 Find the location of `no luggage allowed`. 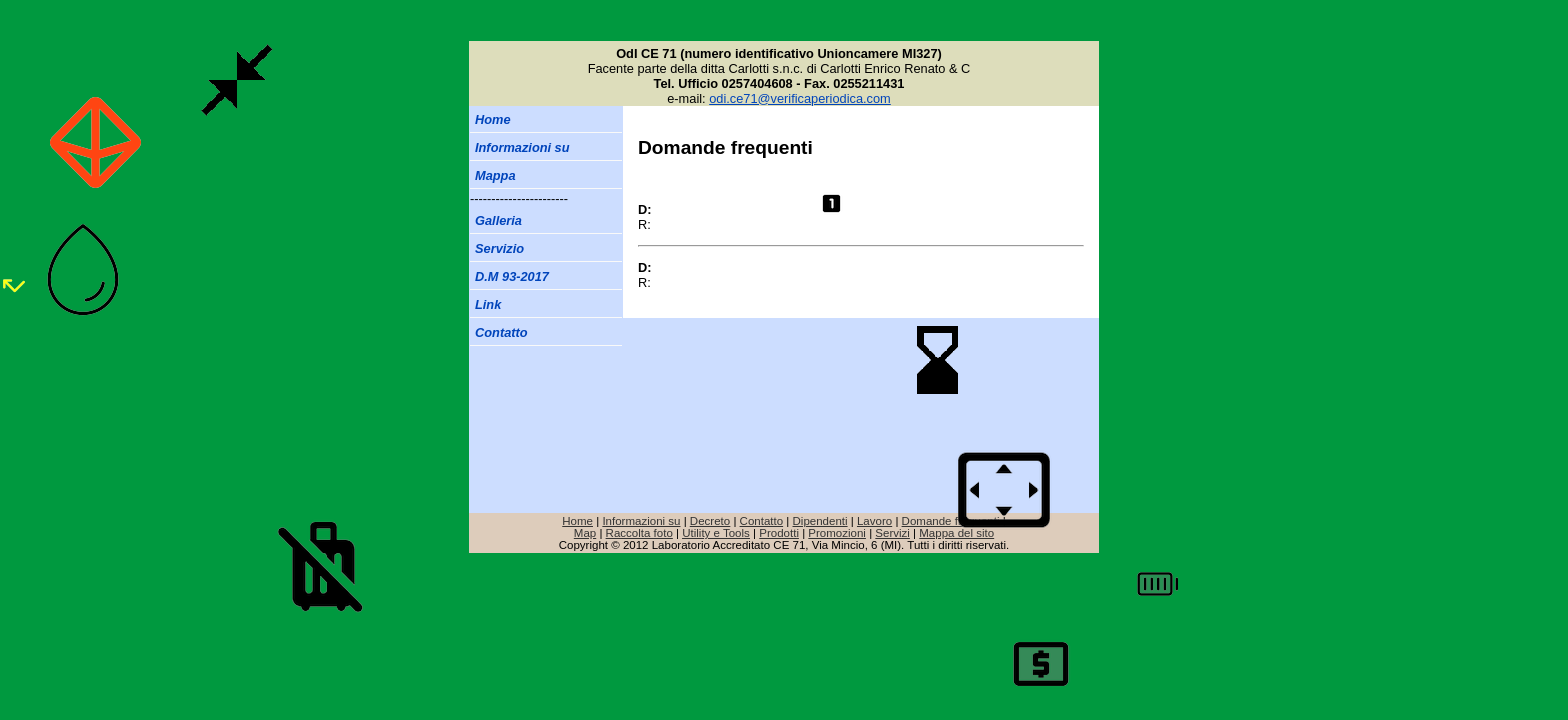

no luggage allowed is located at coordinates (323, 566).